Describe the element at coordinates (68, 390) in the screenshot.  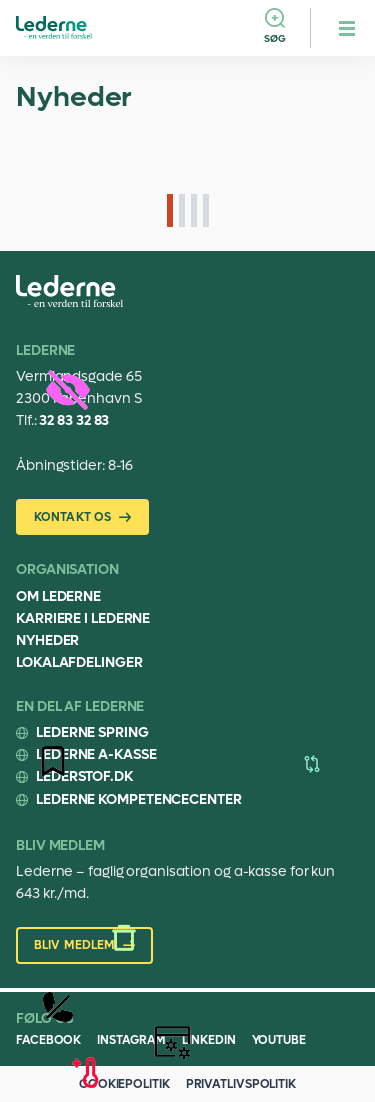
I see `hide password or sensitive content` at that location.